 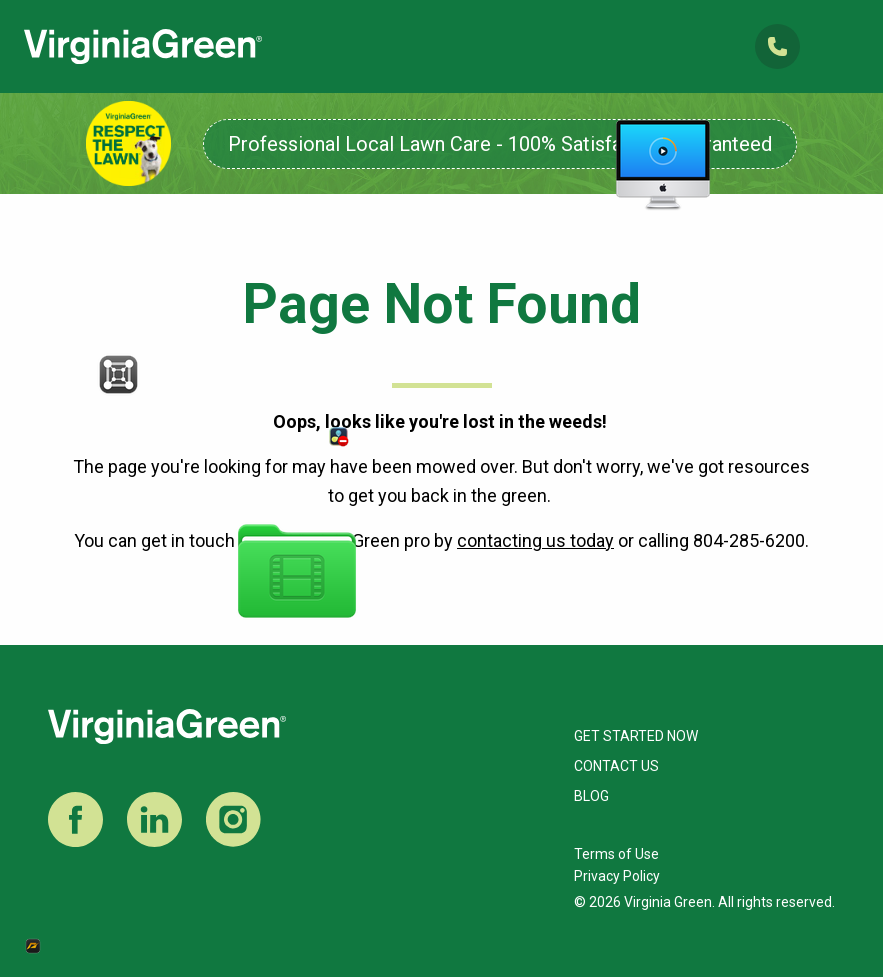 What do you see at coordinates (663, 165) in the screenshot?
I see `play video content on your television or monitor` at bounding box center [663, 165].